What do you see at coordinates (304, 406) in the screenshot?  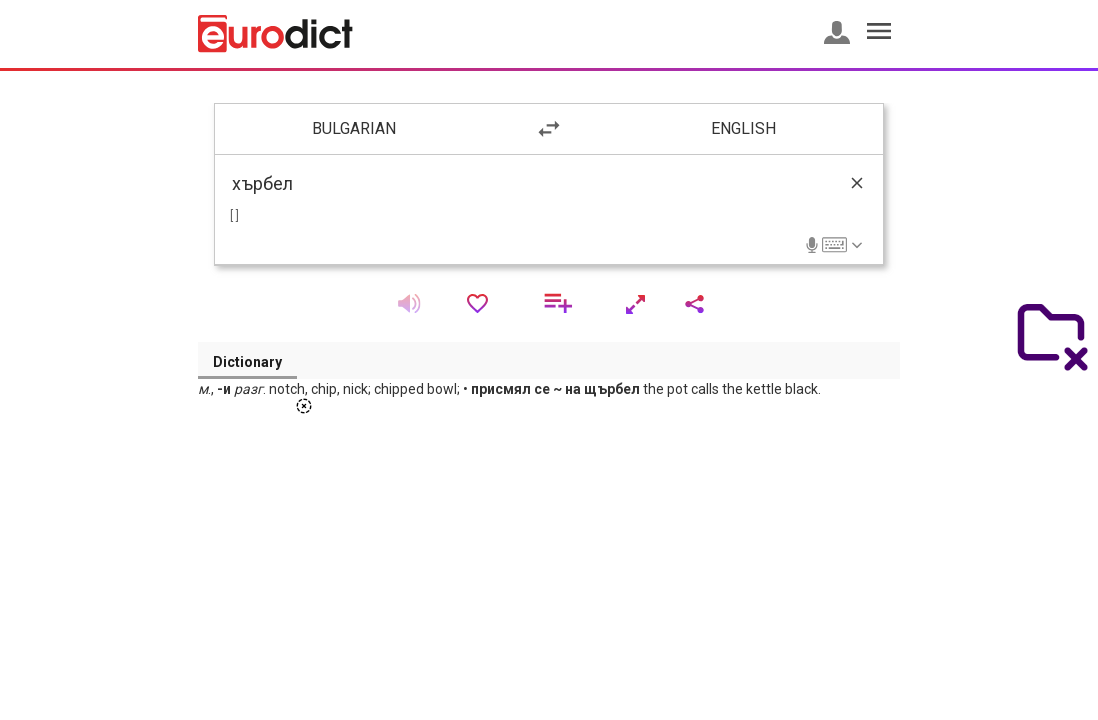 I see `cancel a pending or in-progress action` at bounding box center [304, 406].